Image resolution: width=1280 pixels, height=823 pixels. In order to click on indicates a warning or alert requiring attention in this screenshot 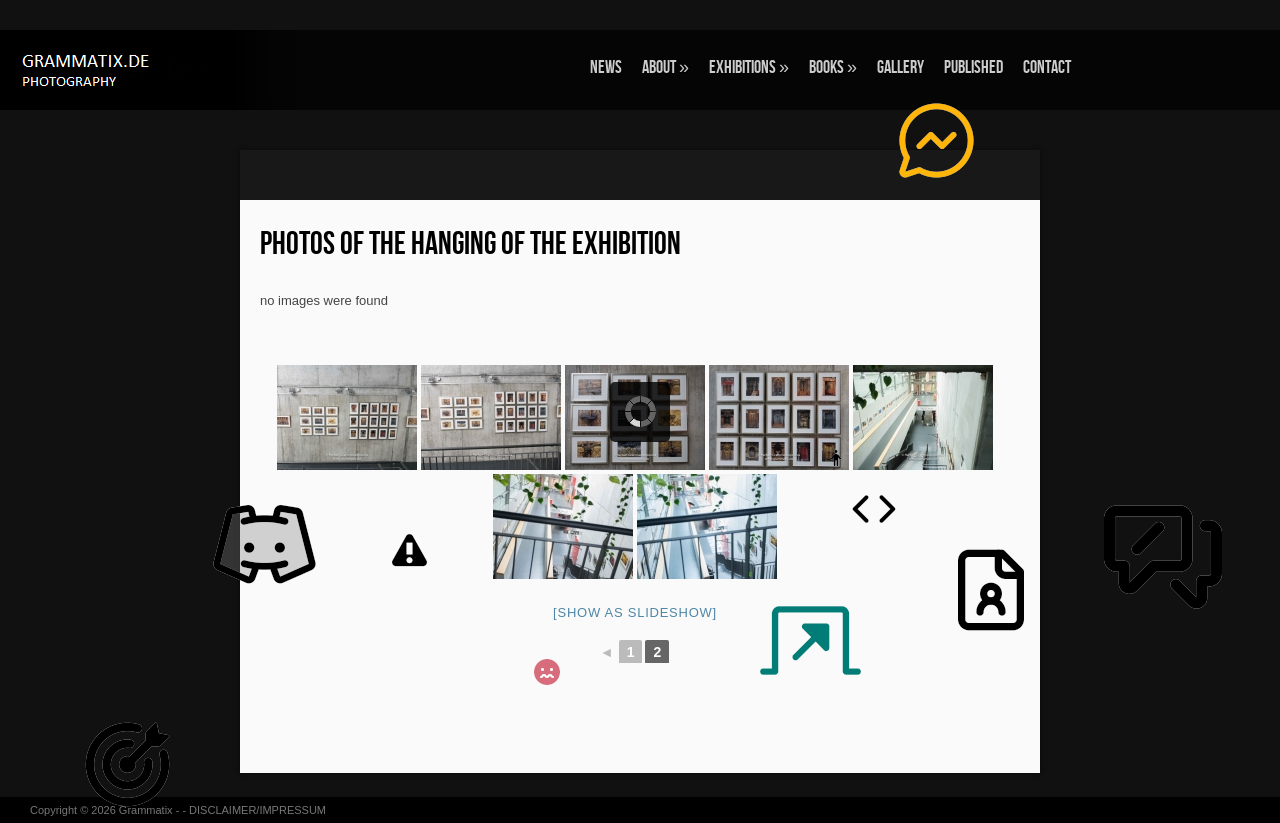, I will do `click(409, 551)`.